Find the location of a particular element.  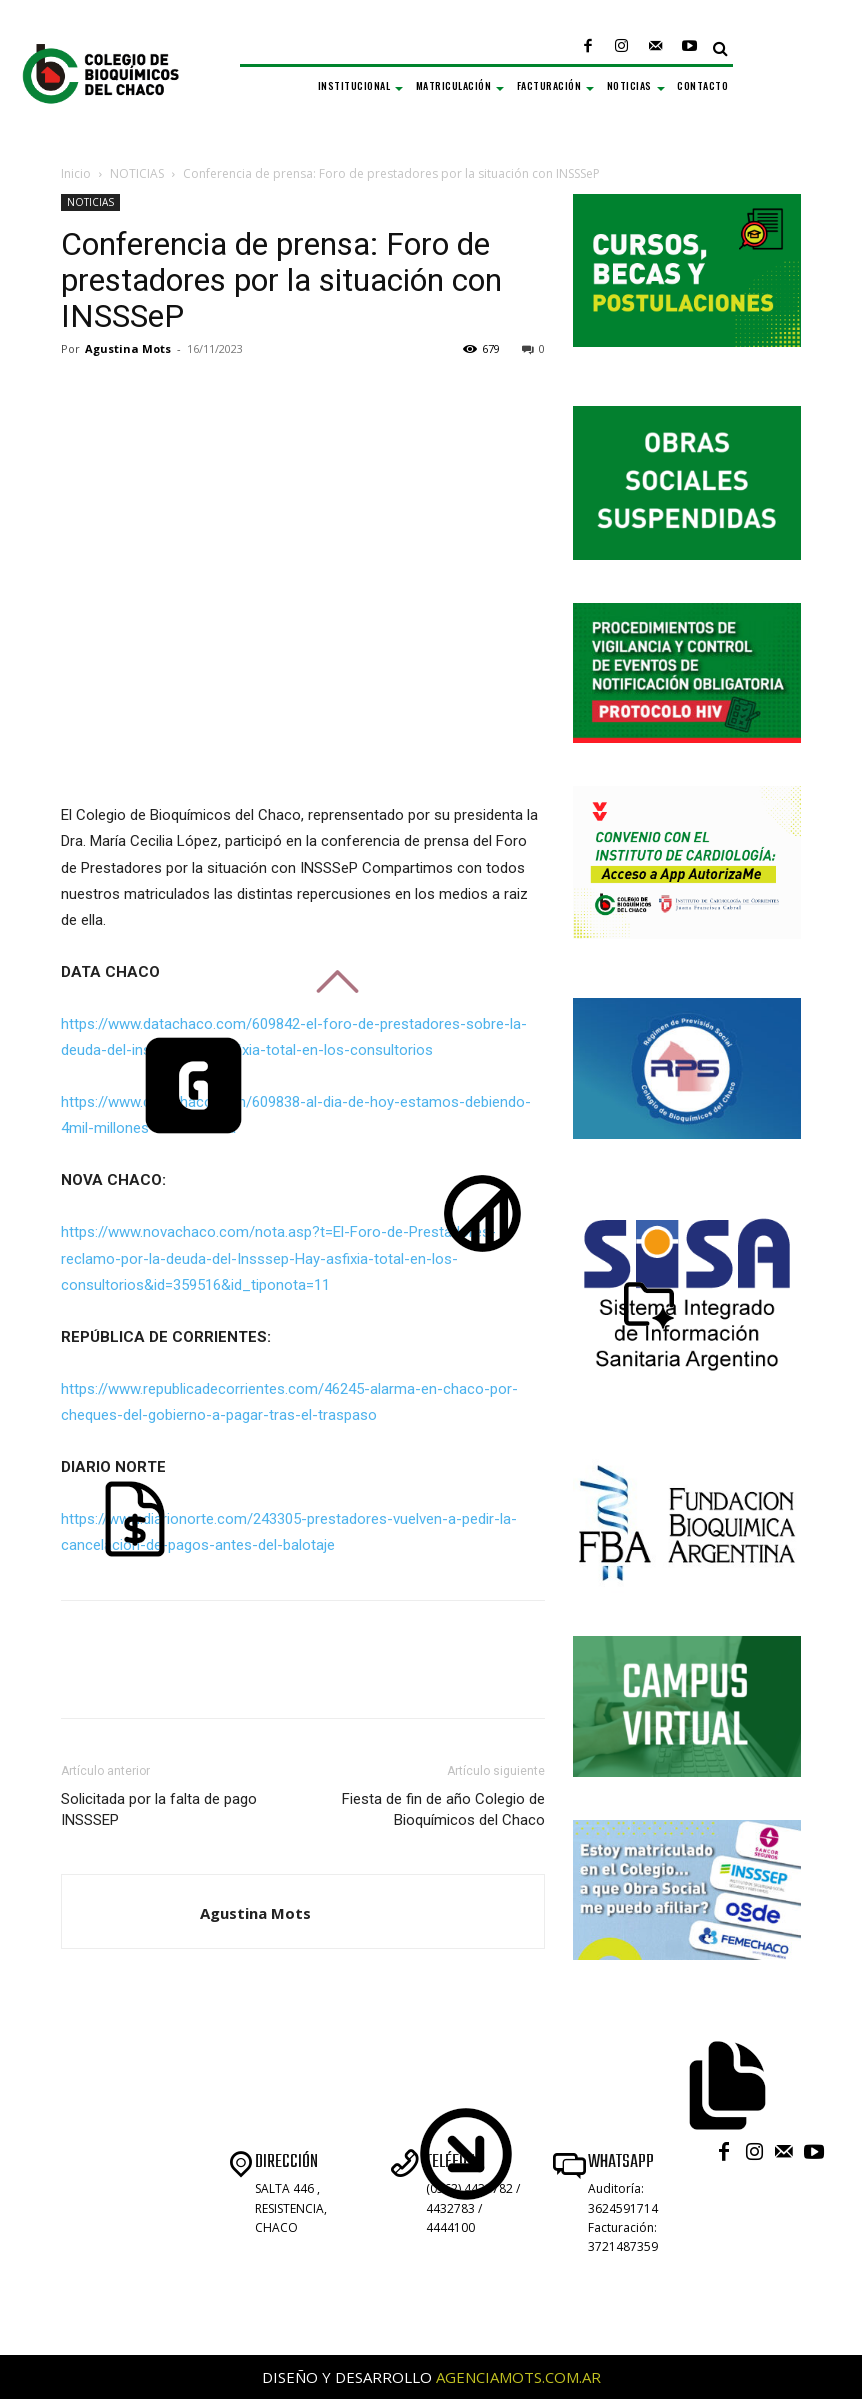

toggle half-tone or contrast display mode is located at coordinates (482, 1213).